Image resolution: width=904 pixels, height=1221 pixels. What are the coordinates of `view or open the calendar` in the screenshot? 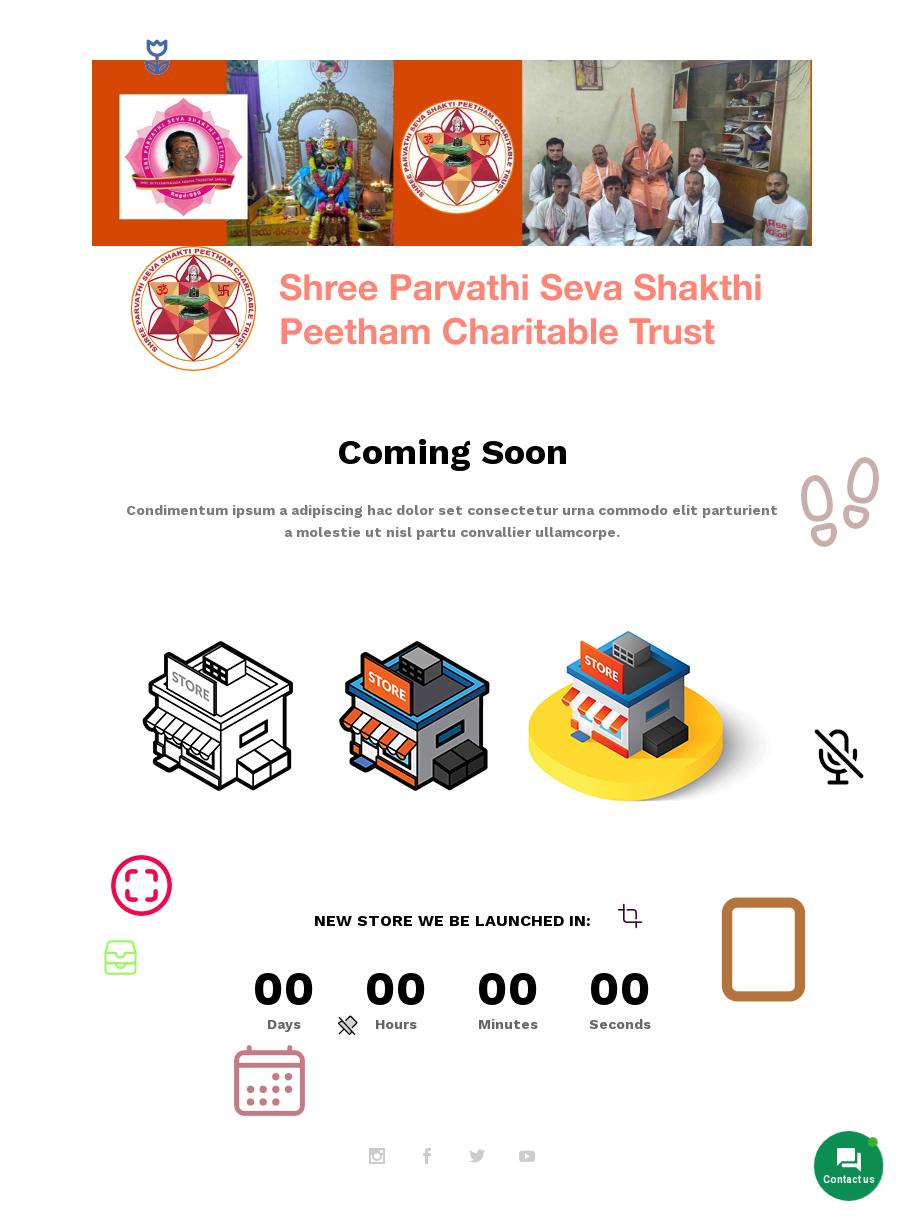 It's located at (269, 1080).